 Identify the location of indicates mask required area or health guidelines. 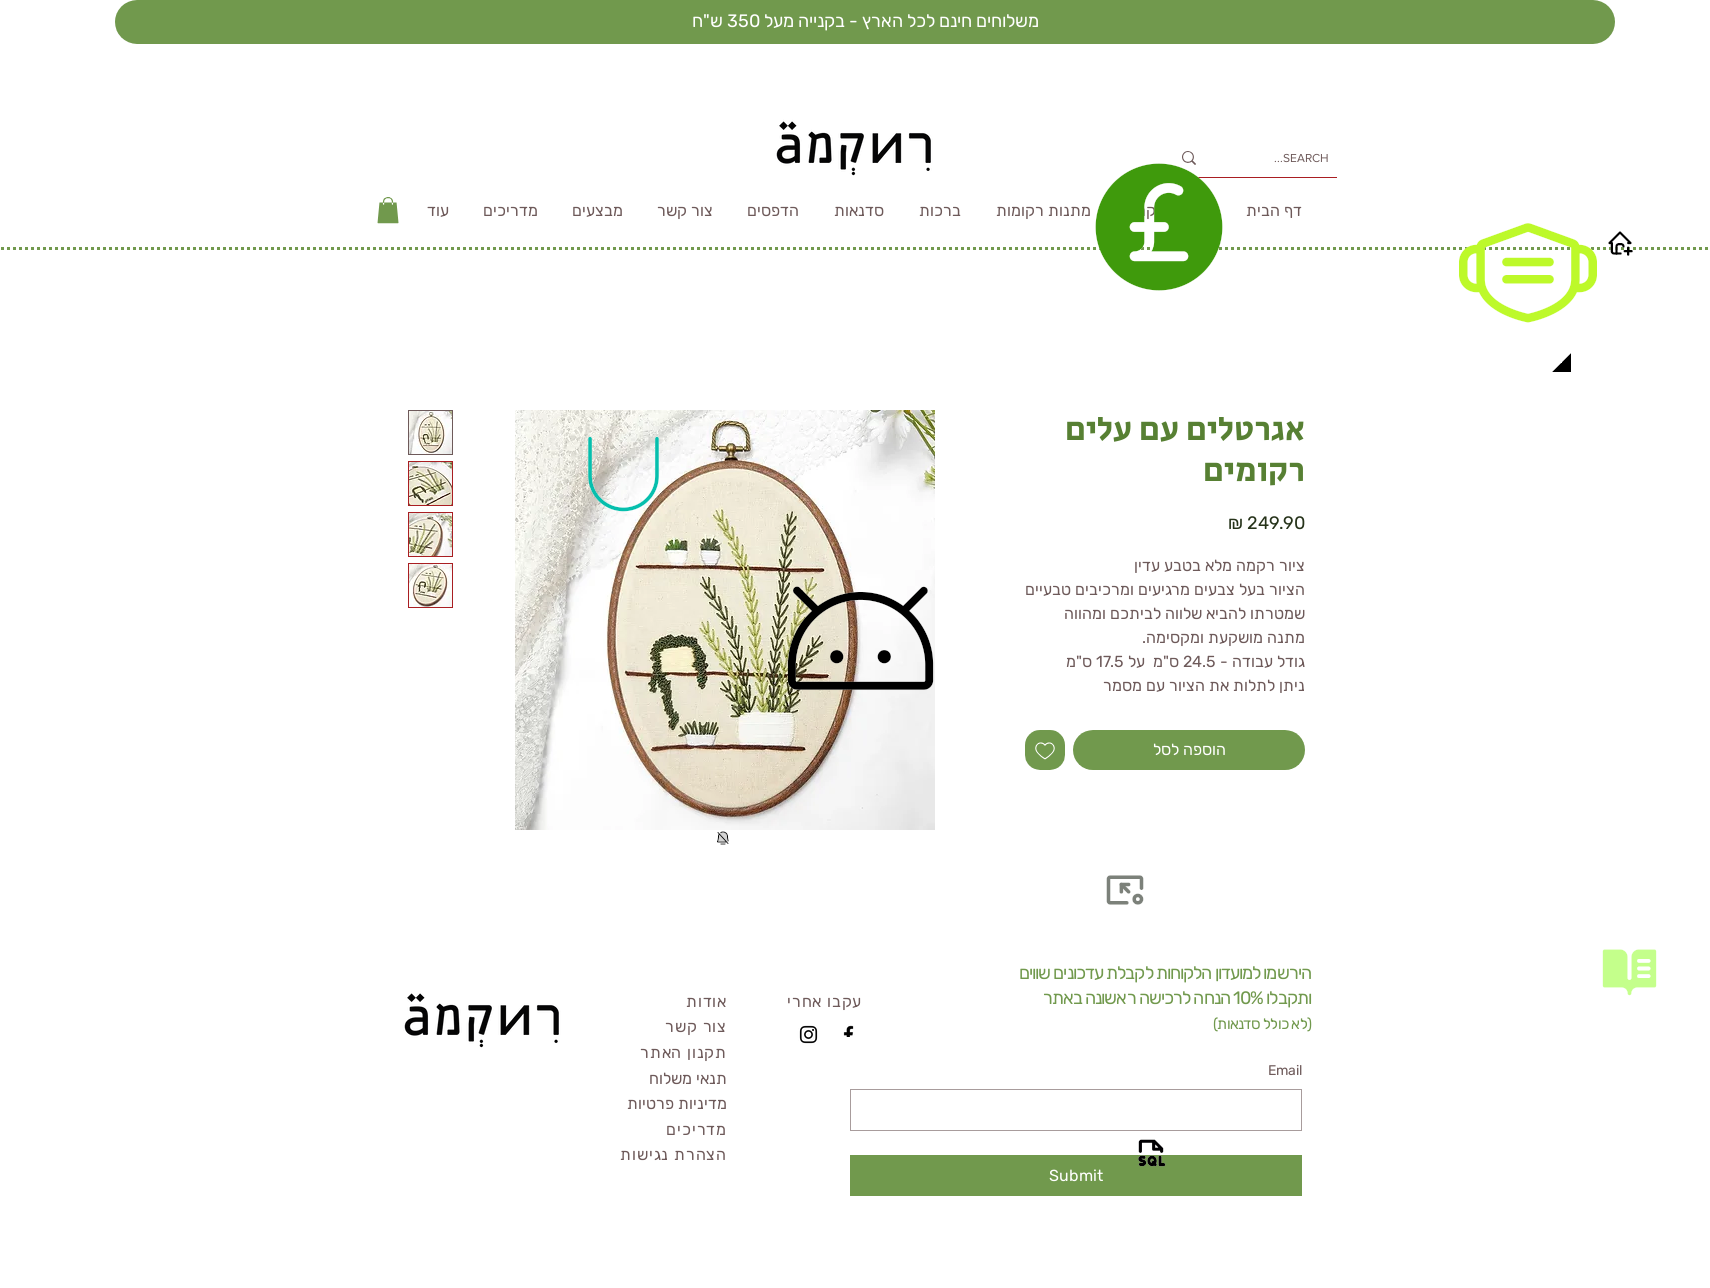
(1528, 275).